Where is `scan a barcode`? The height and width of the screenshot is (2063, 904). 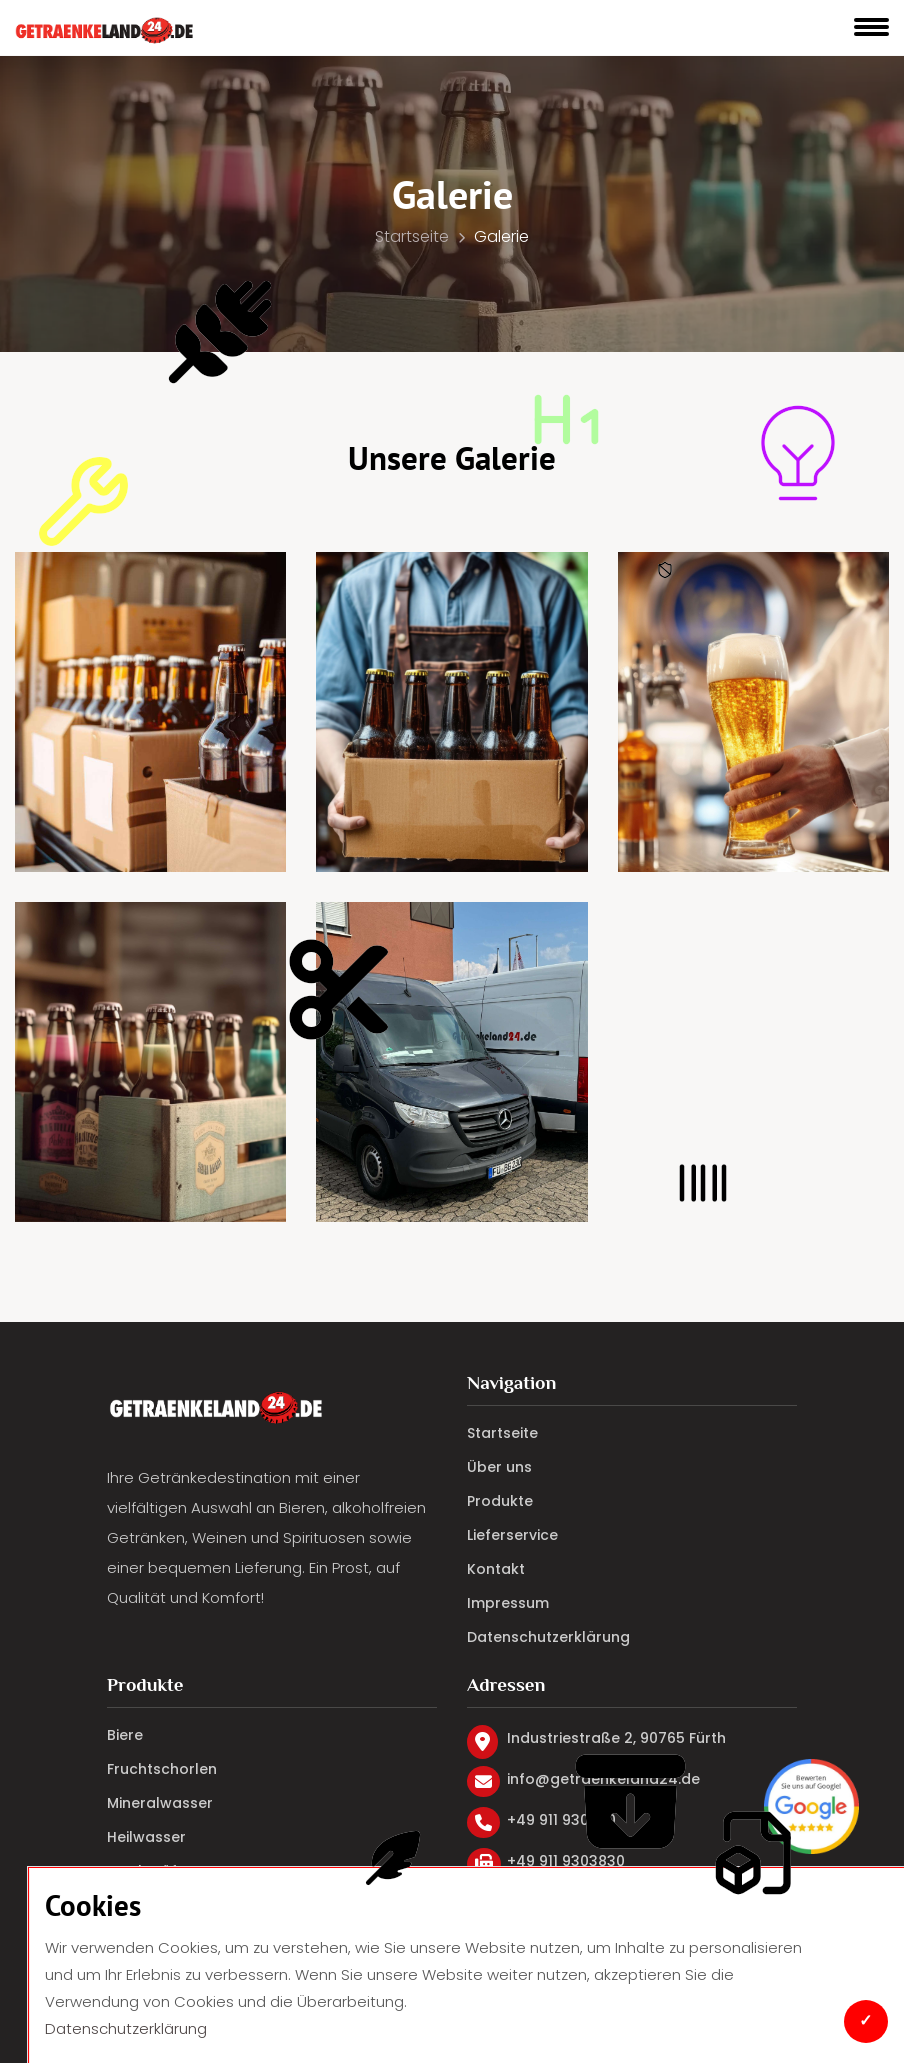 scan a barcode is located at coordinates (703, 1183).